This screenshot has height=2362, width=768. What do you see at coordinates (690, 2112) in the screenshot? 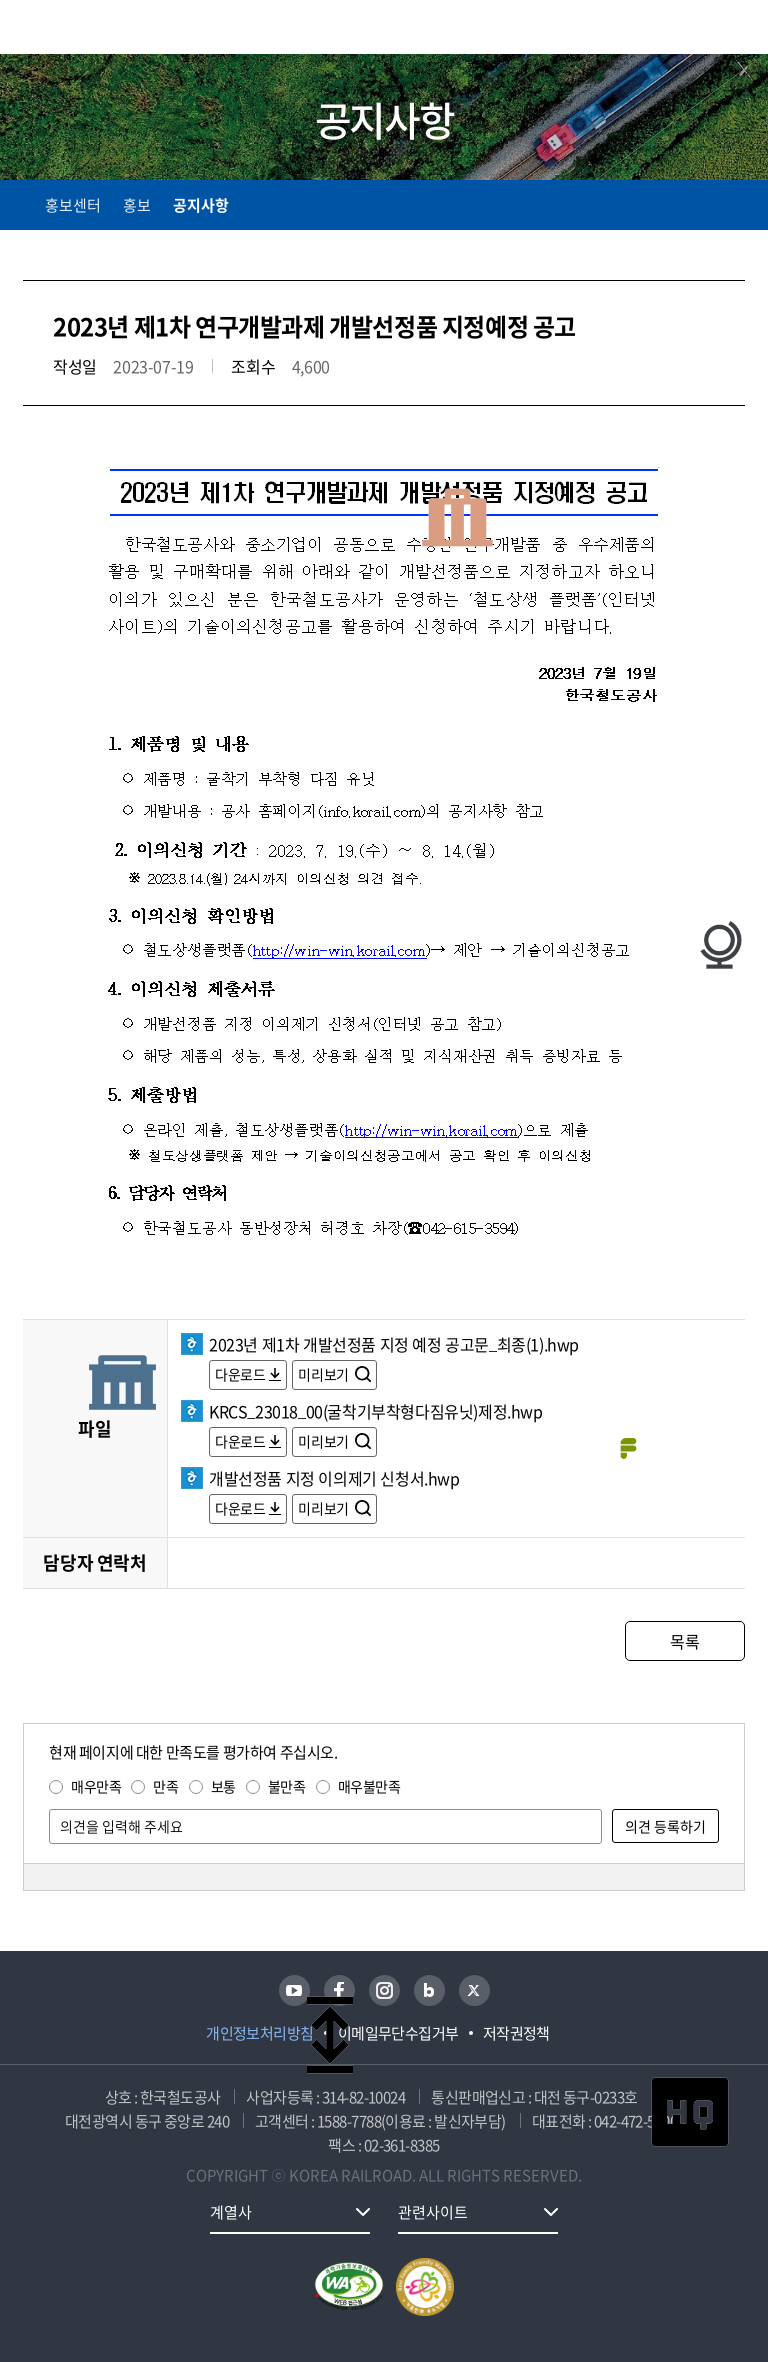
I see `indicates high quality media or streaming option` at bounding box center [690, 2112].